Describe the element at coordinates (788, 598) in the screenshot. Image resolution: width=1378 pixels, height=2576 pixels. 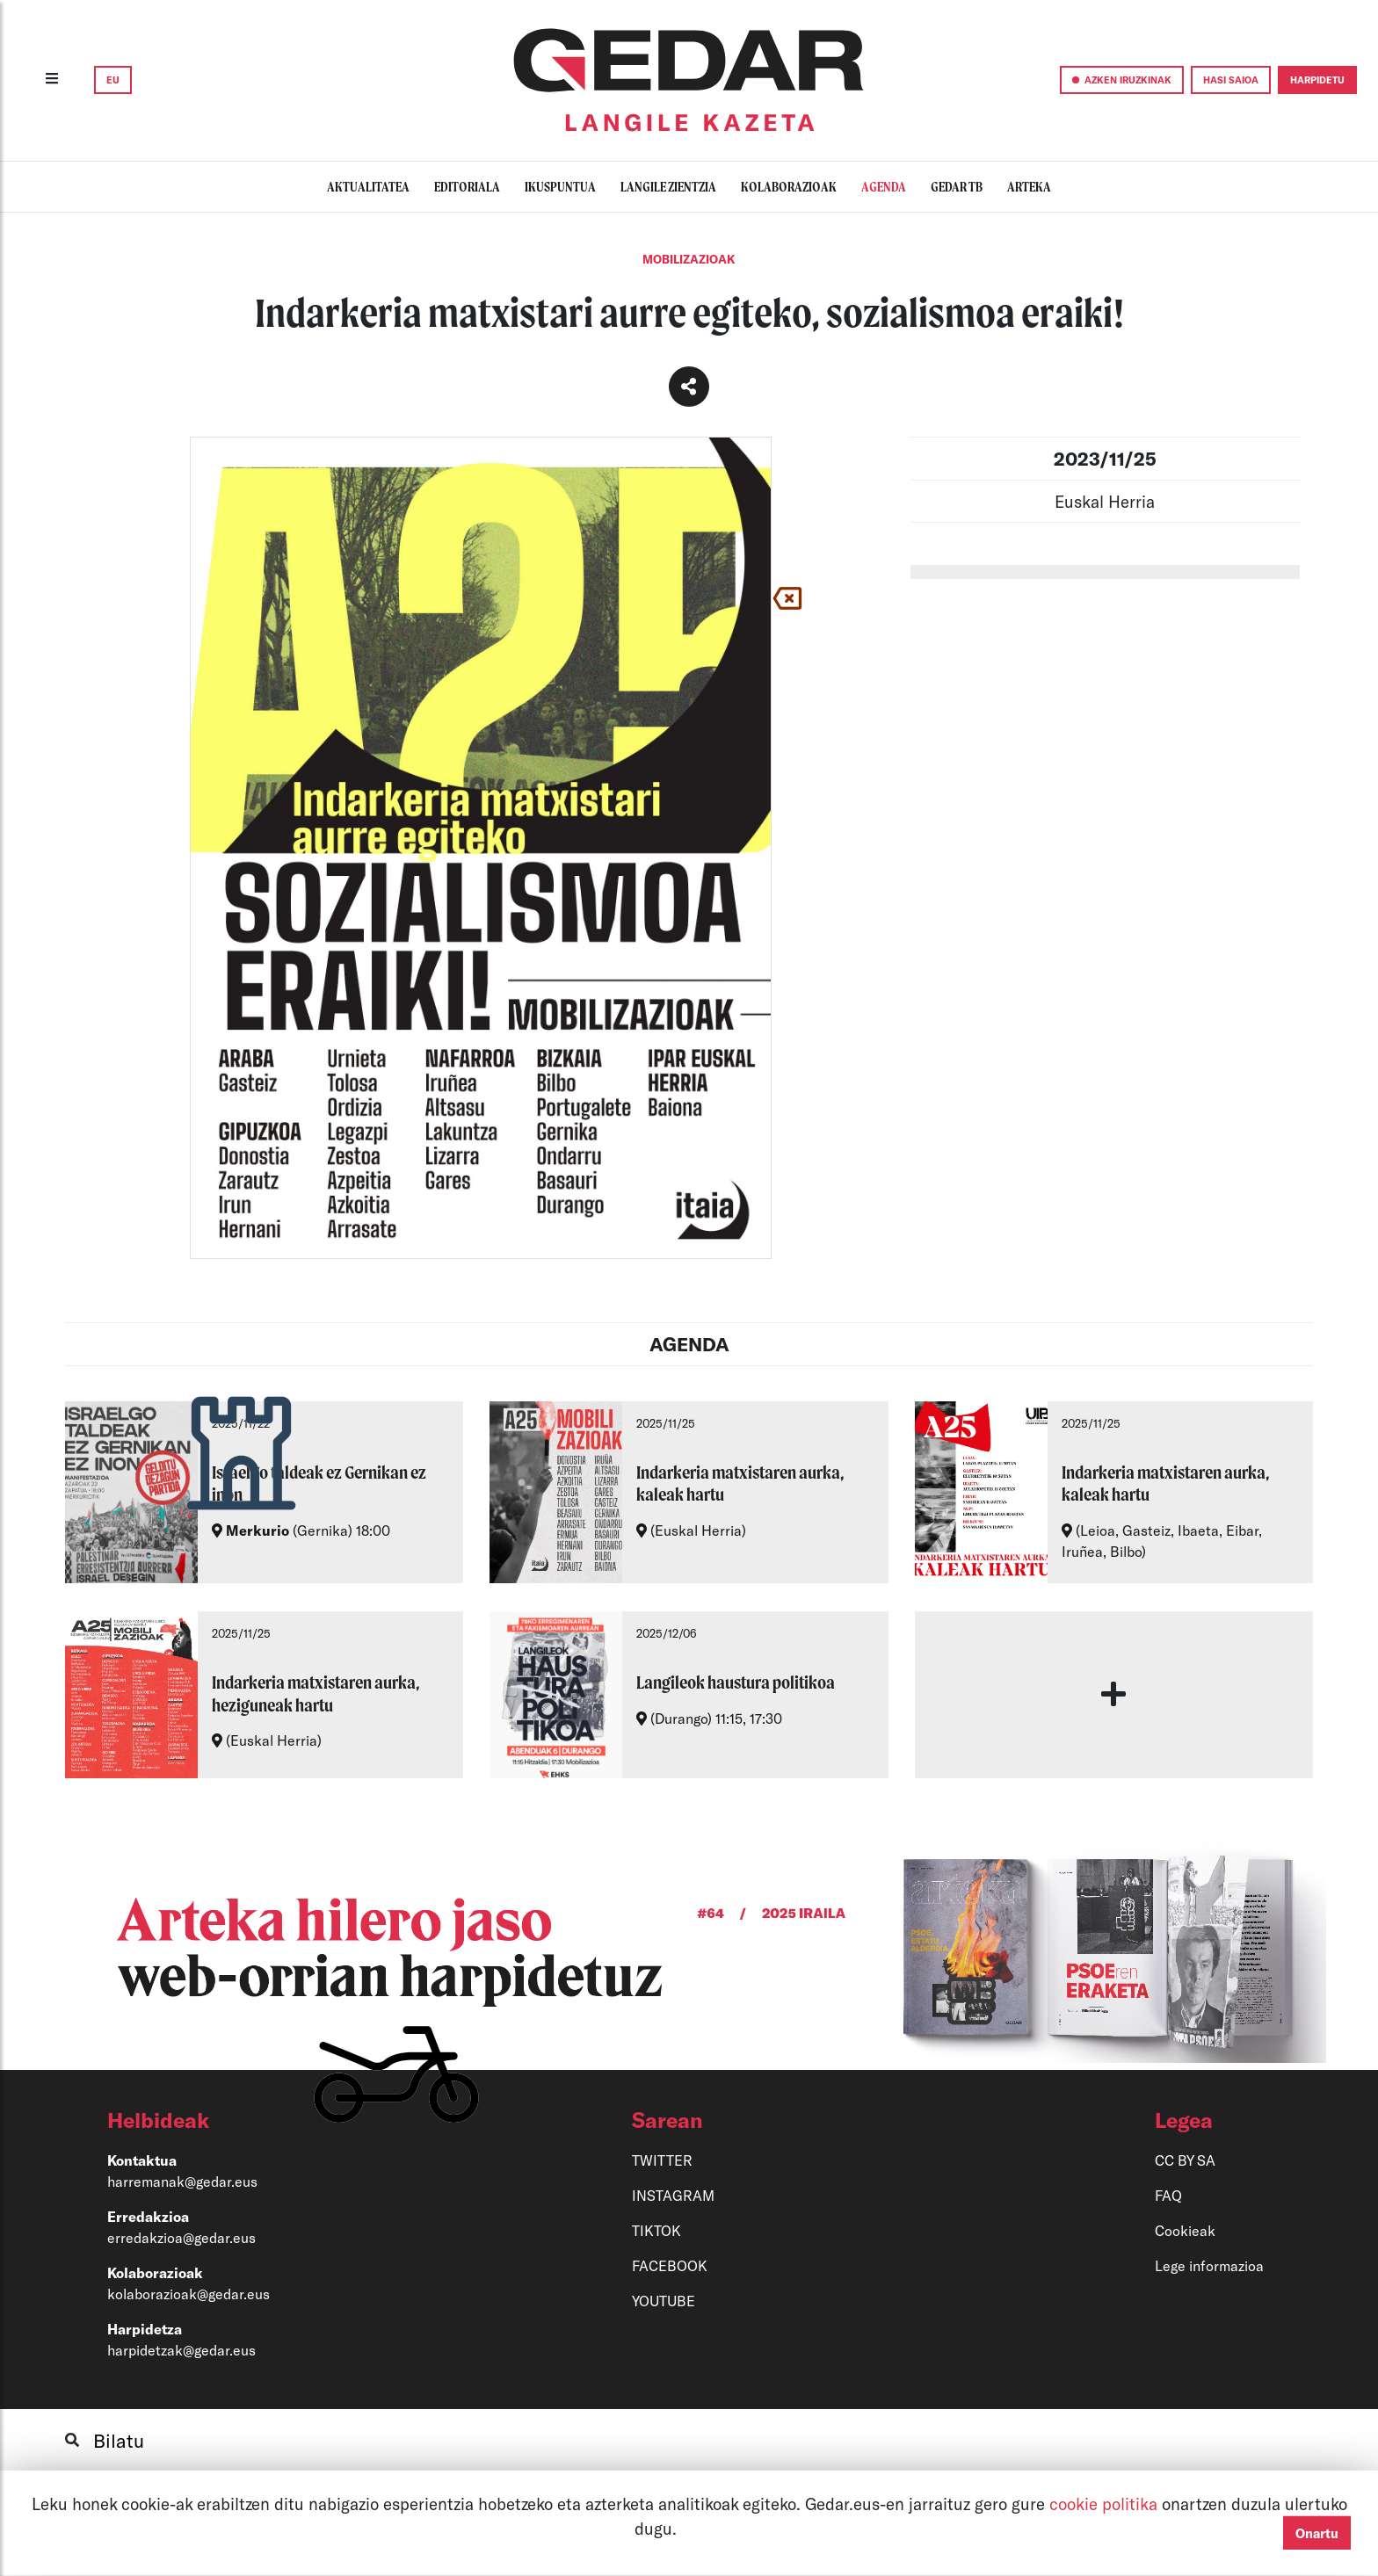
I see `delete the previous character` at that location.